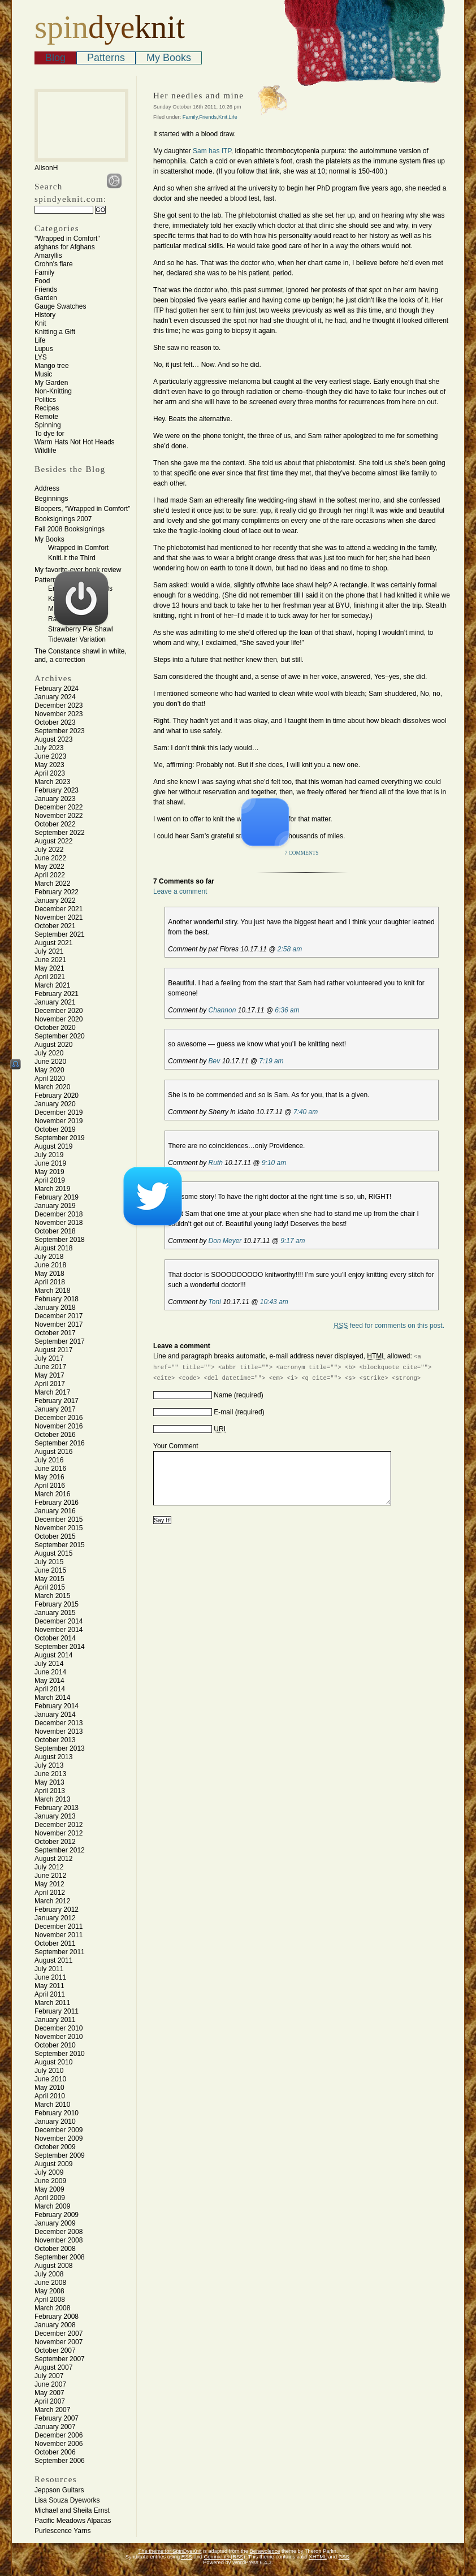 This screenshot has height=2576, width=476. Describe the element at coordinates (114, 181) in the screenshot. I see `open system settings` at that location.